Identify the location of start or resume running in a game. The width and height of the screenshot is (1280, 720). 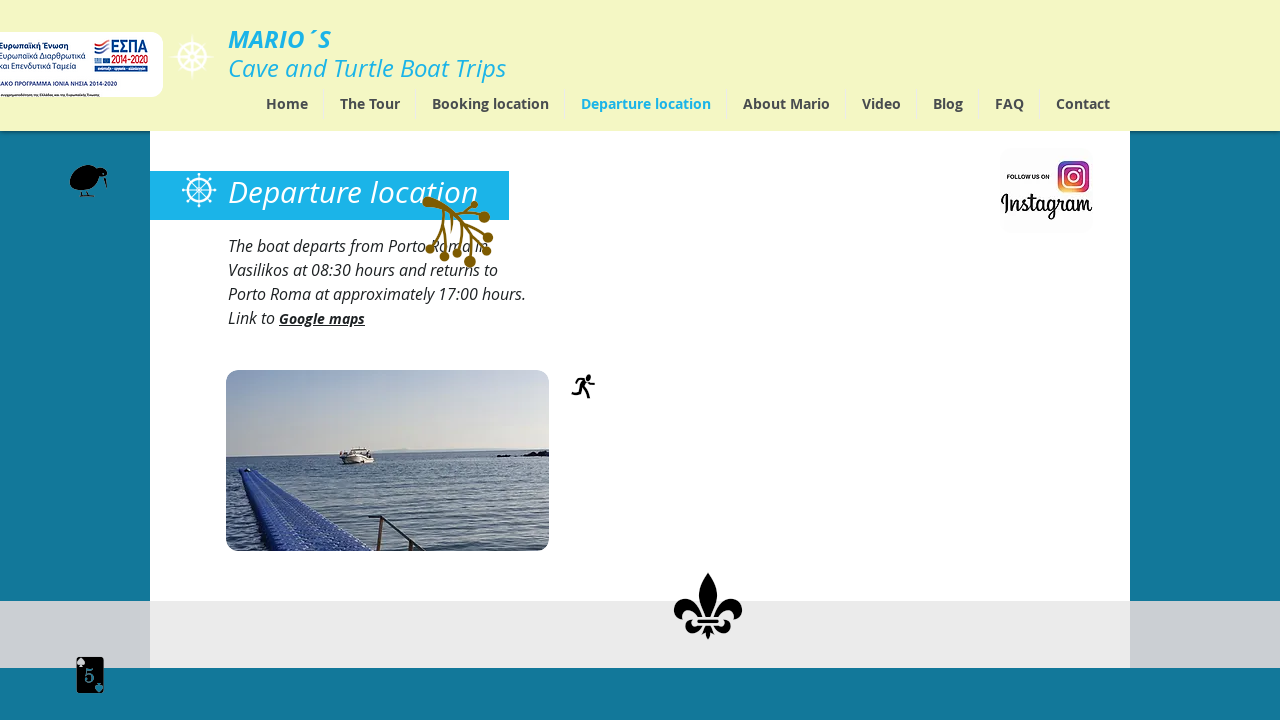
(583, 386).